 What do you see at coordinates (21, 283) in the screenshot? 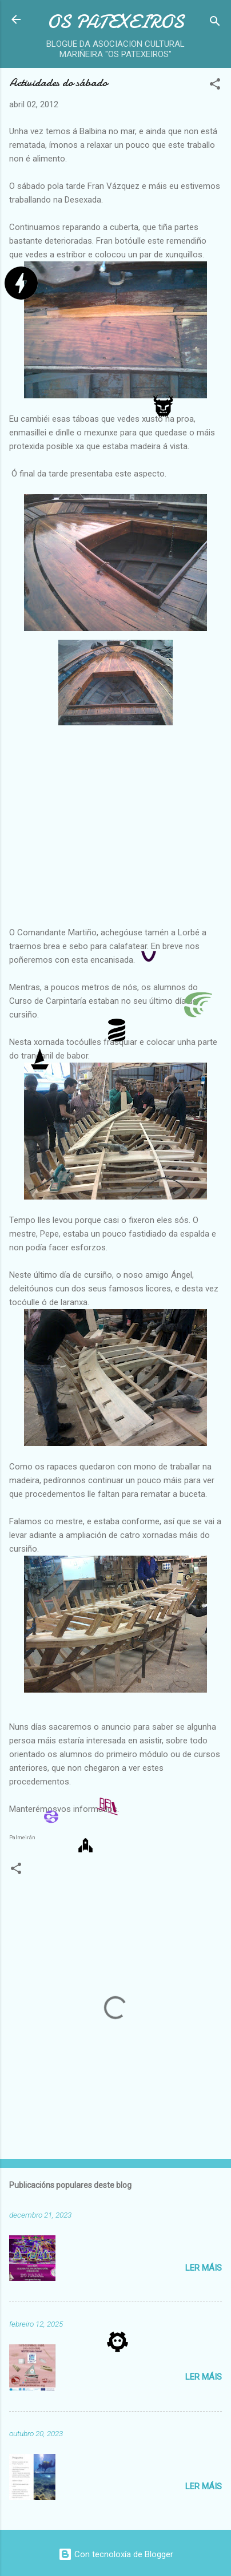
I see `AMP (Accelerated Mobile Pages) logo` at bounding box center [21, 283].